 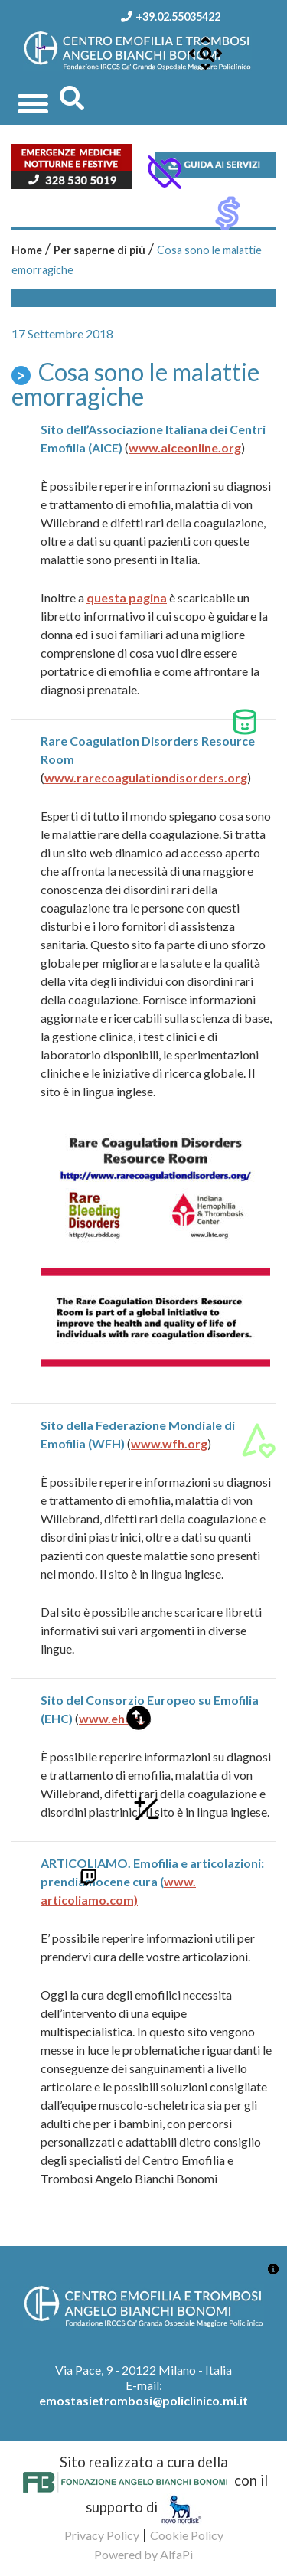 I want to click on swap or reorder items vertically, so click(x=139, y=1718).